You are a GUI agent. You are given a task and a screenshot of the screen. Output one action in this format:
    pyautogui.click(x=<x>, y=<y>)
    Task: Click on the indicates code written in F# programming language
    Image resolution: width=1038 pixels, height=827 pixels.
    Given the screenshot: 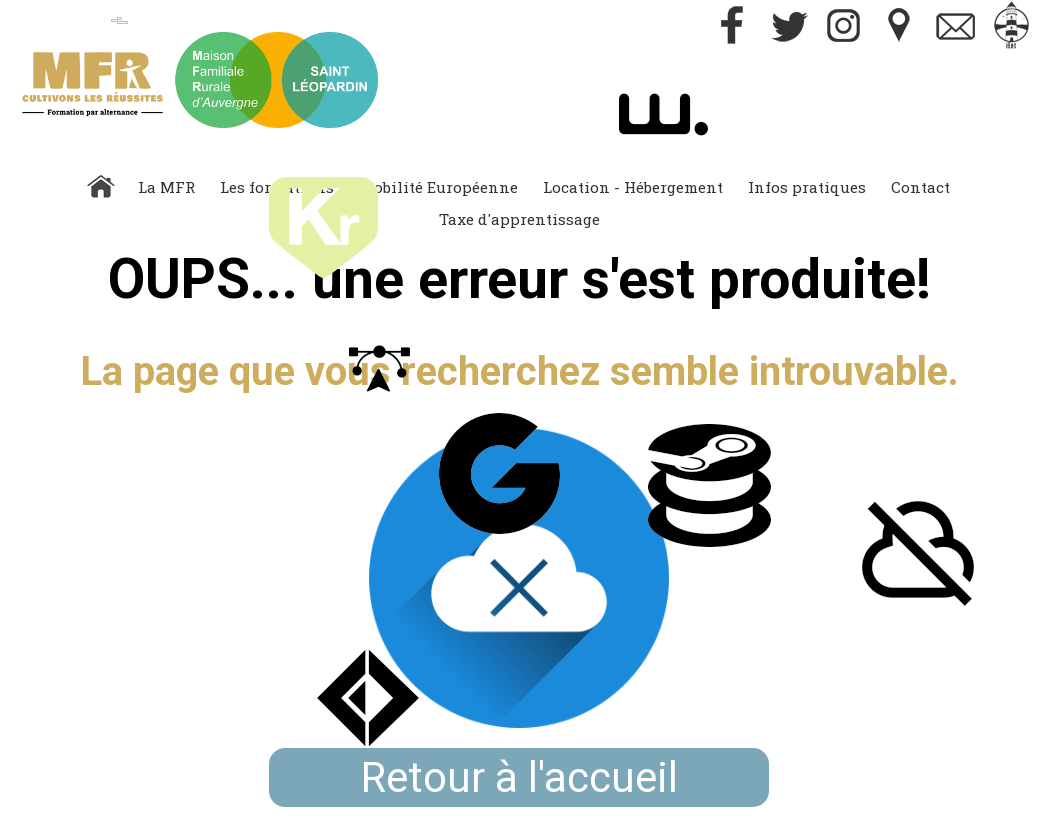 What is the action you would take?
    pyautogui.click(x=368, y=698)
    